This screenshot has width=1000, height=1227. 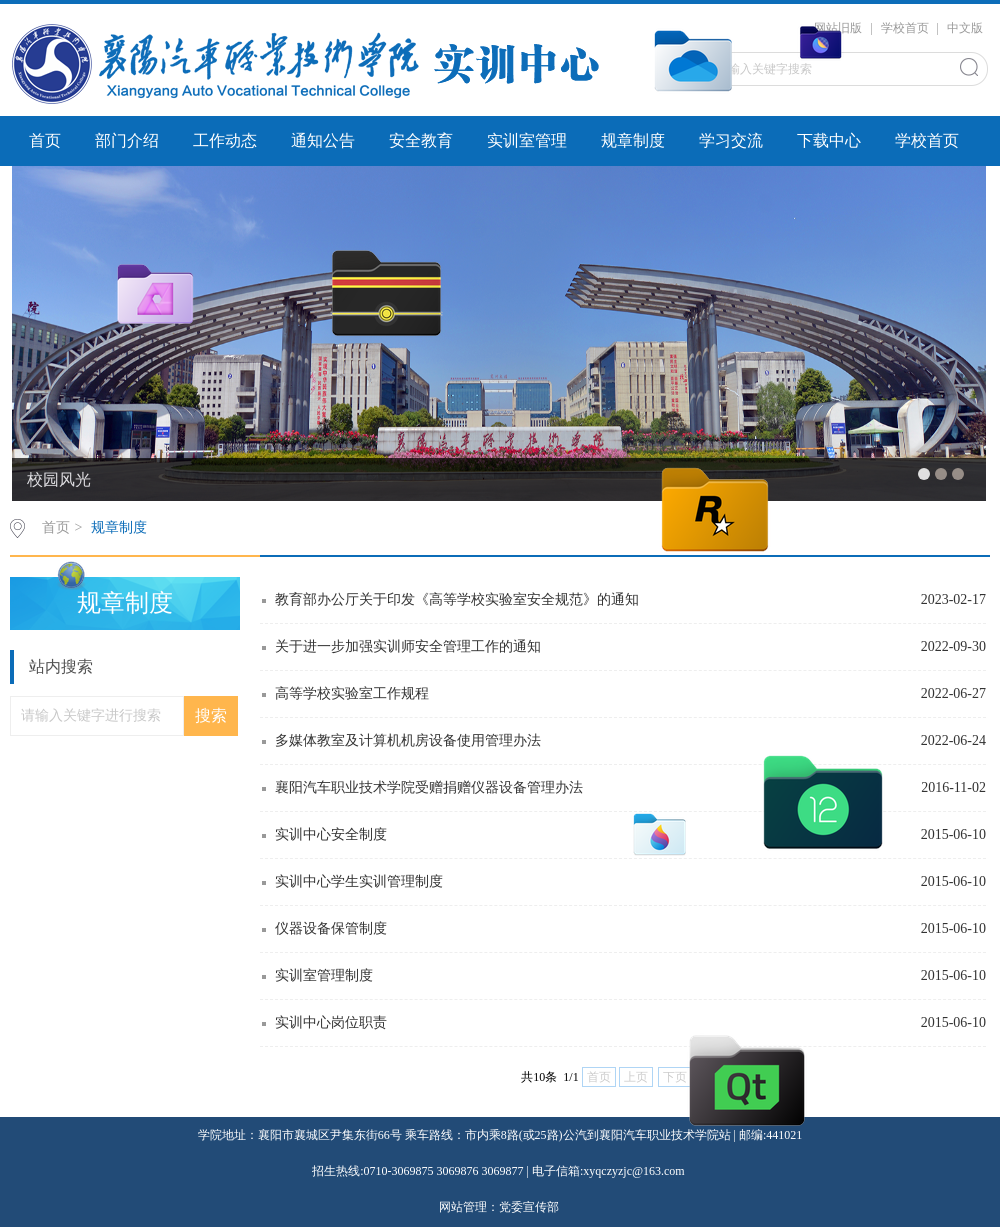 What do you see at coordinates (71, 575) in the screenshot?
I see `indicates web or internet content` at bounding box center [71, 575].